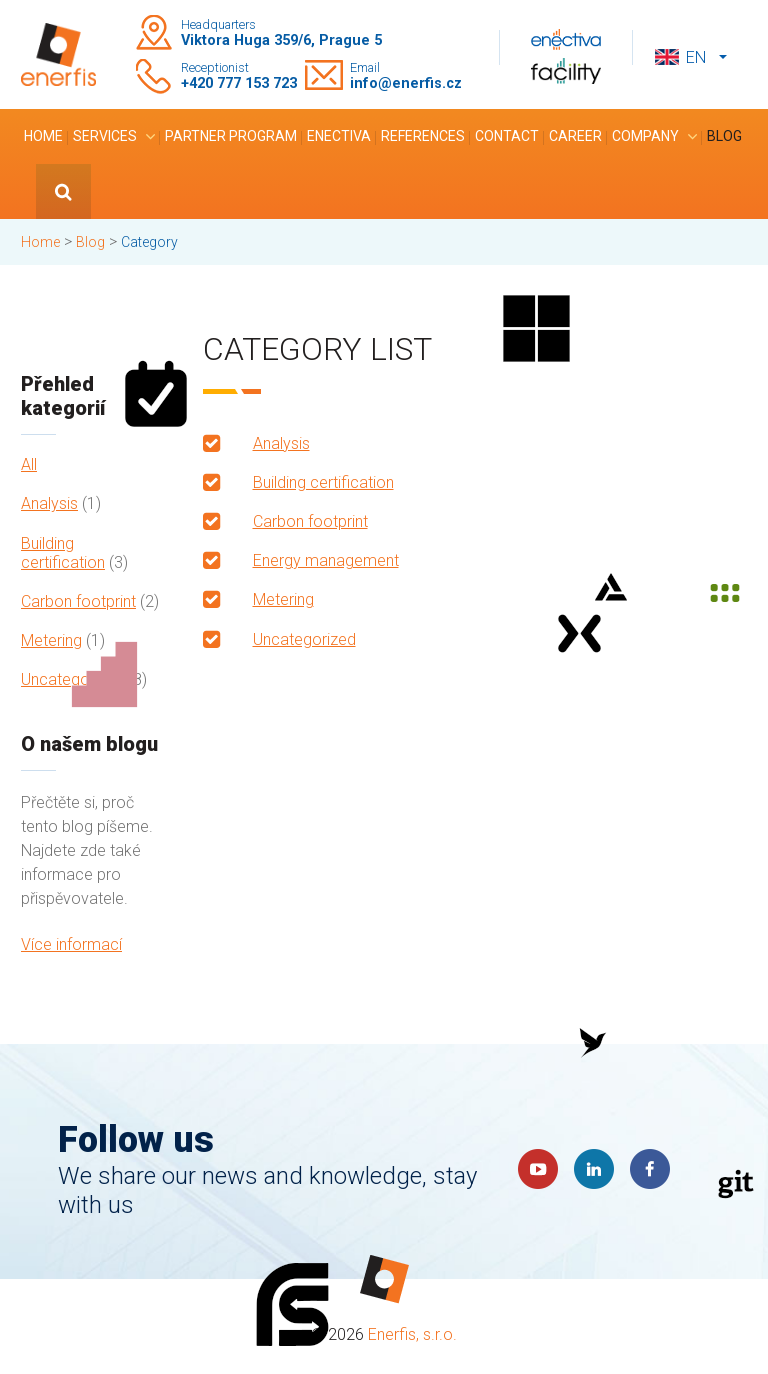 The image size is (768, 1374). I want to click on fauna database service logo, so click(593, 1043).